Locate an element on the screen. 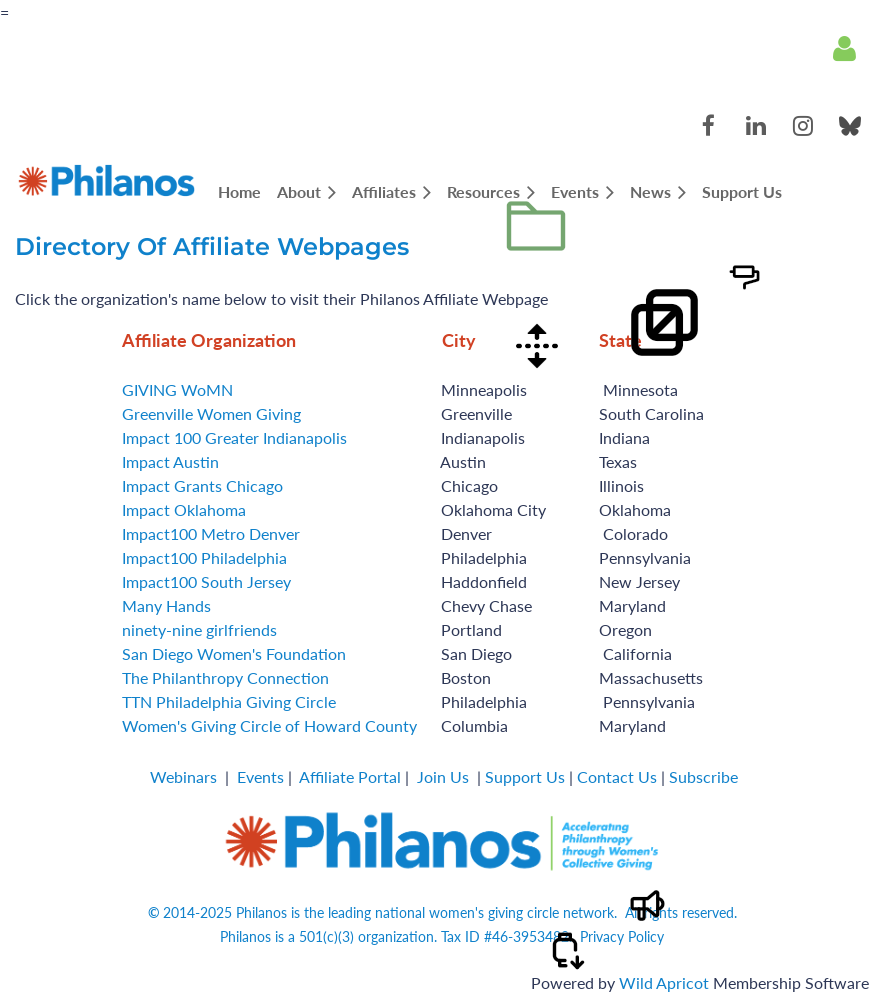  make an announcement or broadcast is located at coordinates (647, 905).